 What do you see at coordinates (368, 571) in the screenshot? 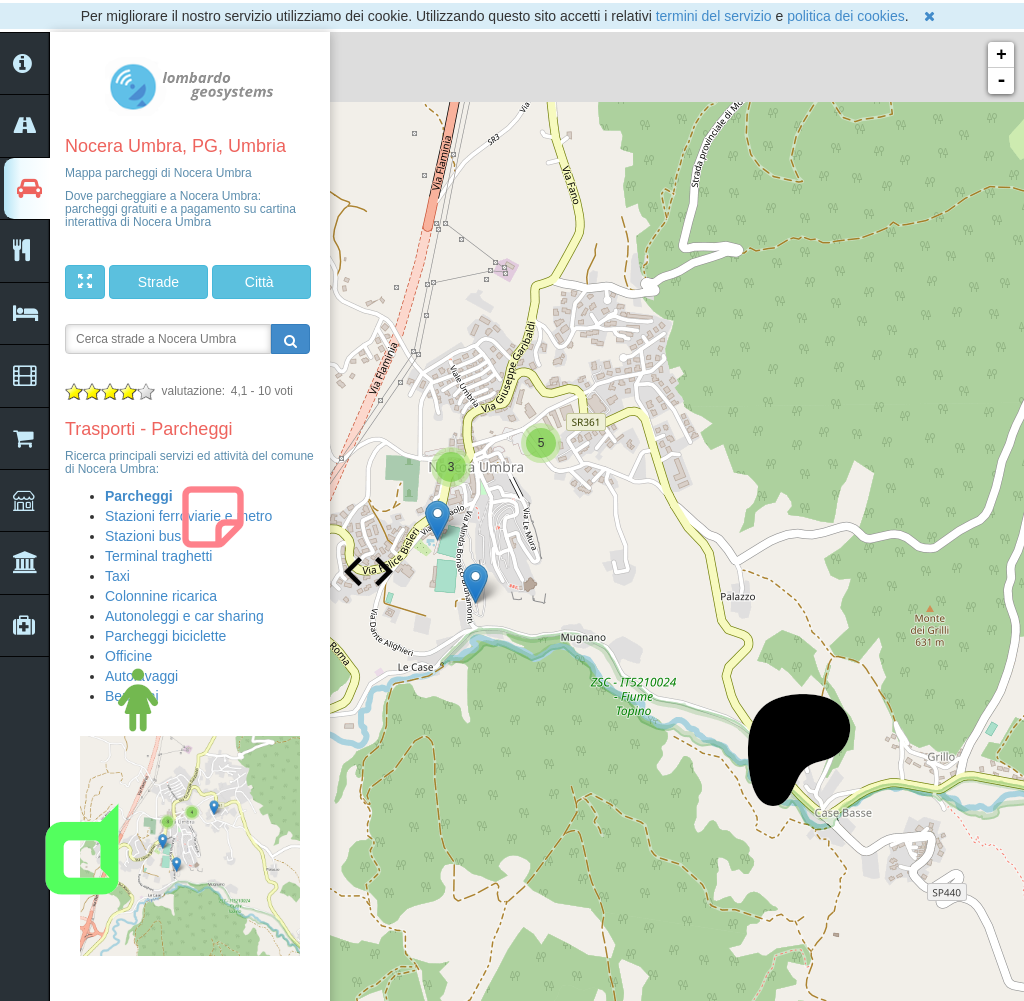
I see `view or edit source code` at bounding box center [368, 571].